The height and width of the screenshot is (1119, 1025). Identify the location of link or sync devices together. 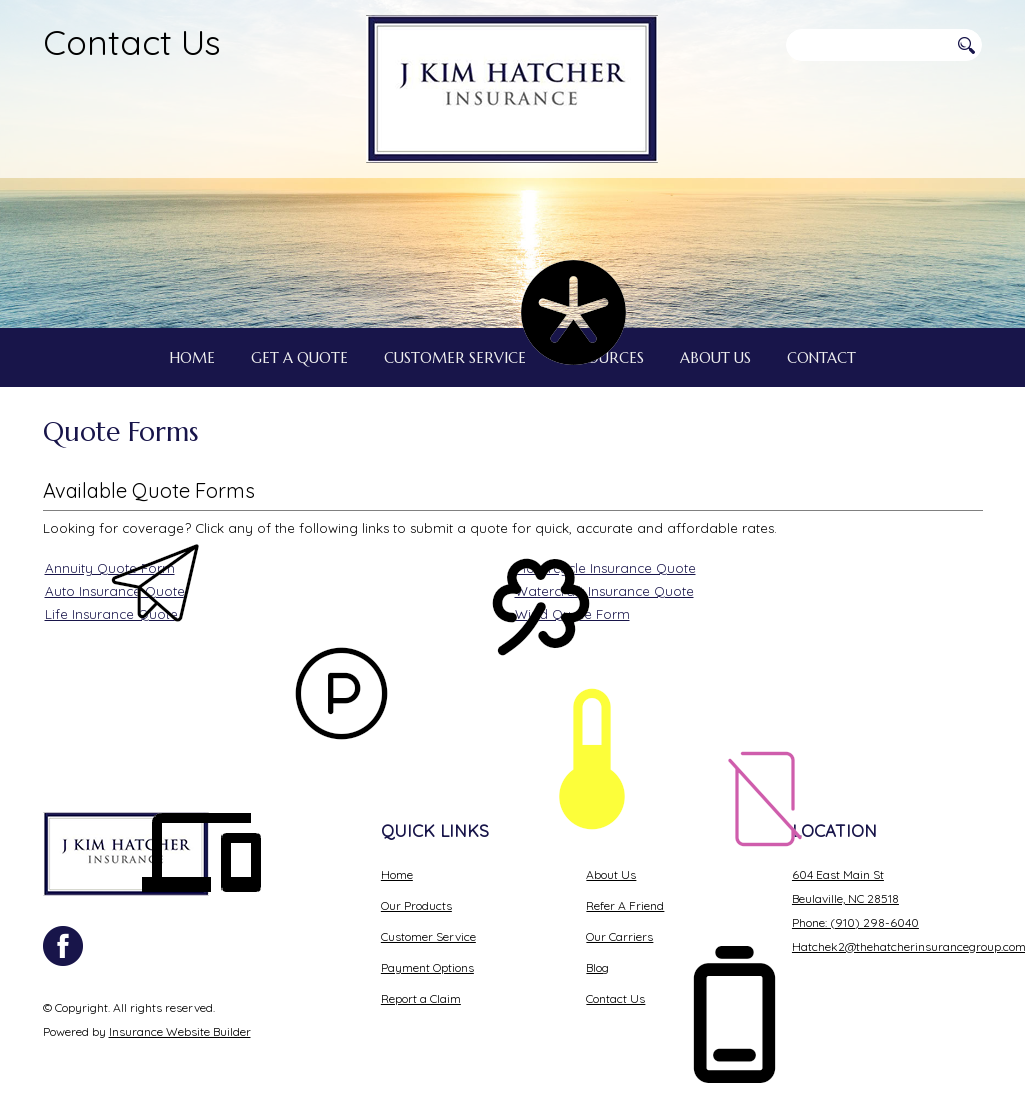
(201, 852).